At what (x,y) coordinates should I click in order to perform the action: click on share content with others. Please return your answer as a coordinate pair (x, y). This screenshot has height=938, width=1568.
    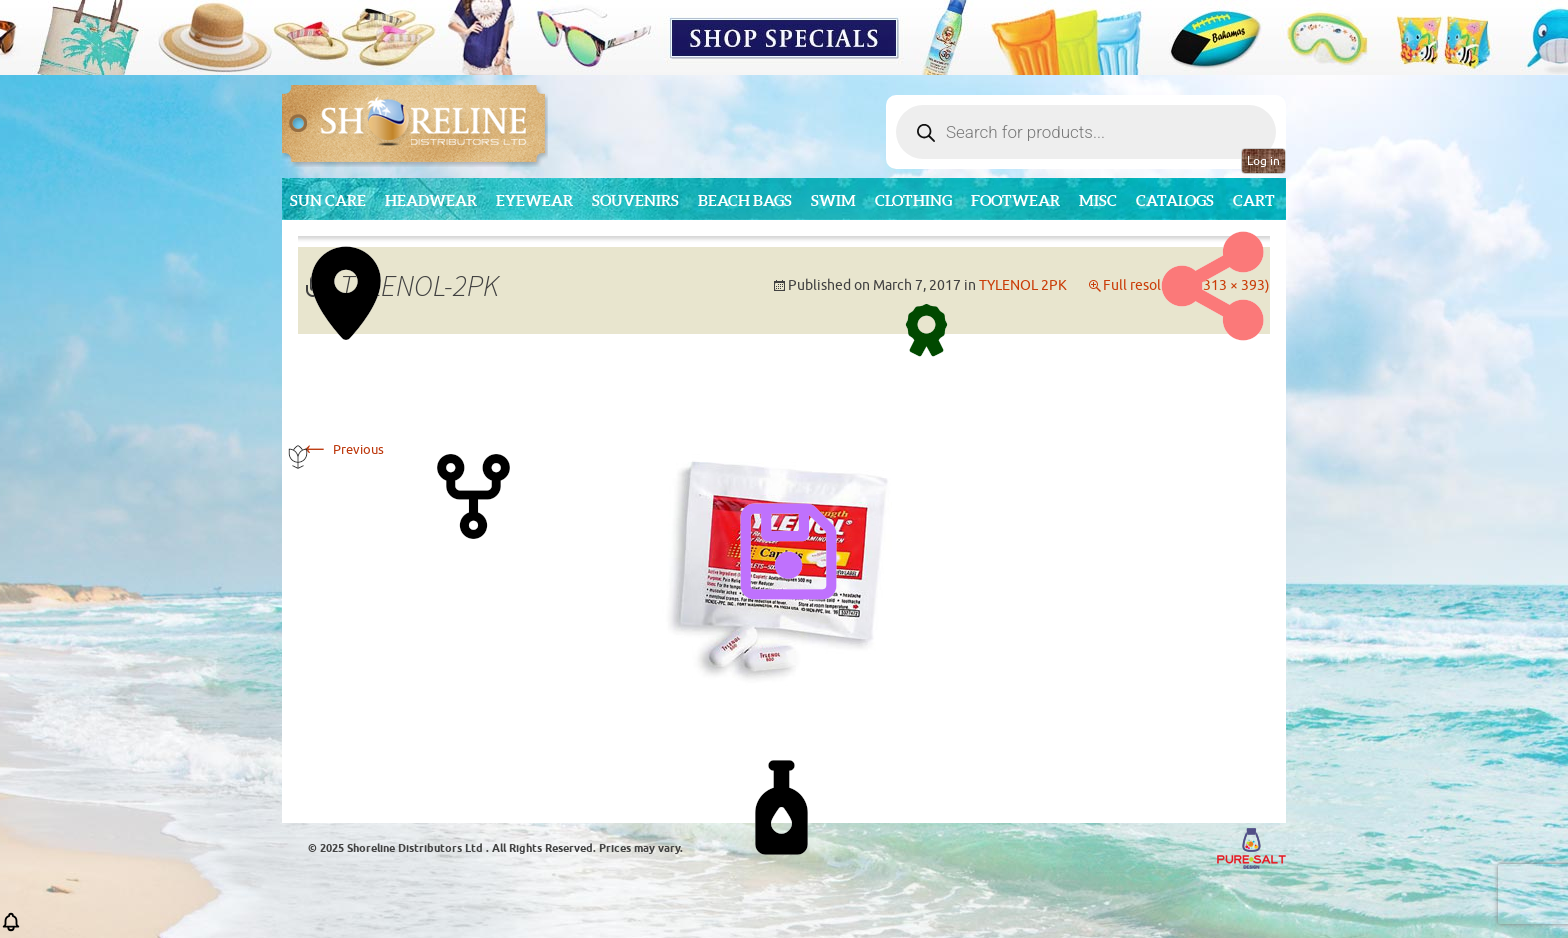
    Looking at the image, I should click on (1216, 286).